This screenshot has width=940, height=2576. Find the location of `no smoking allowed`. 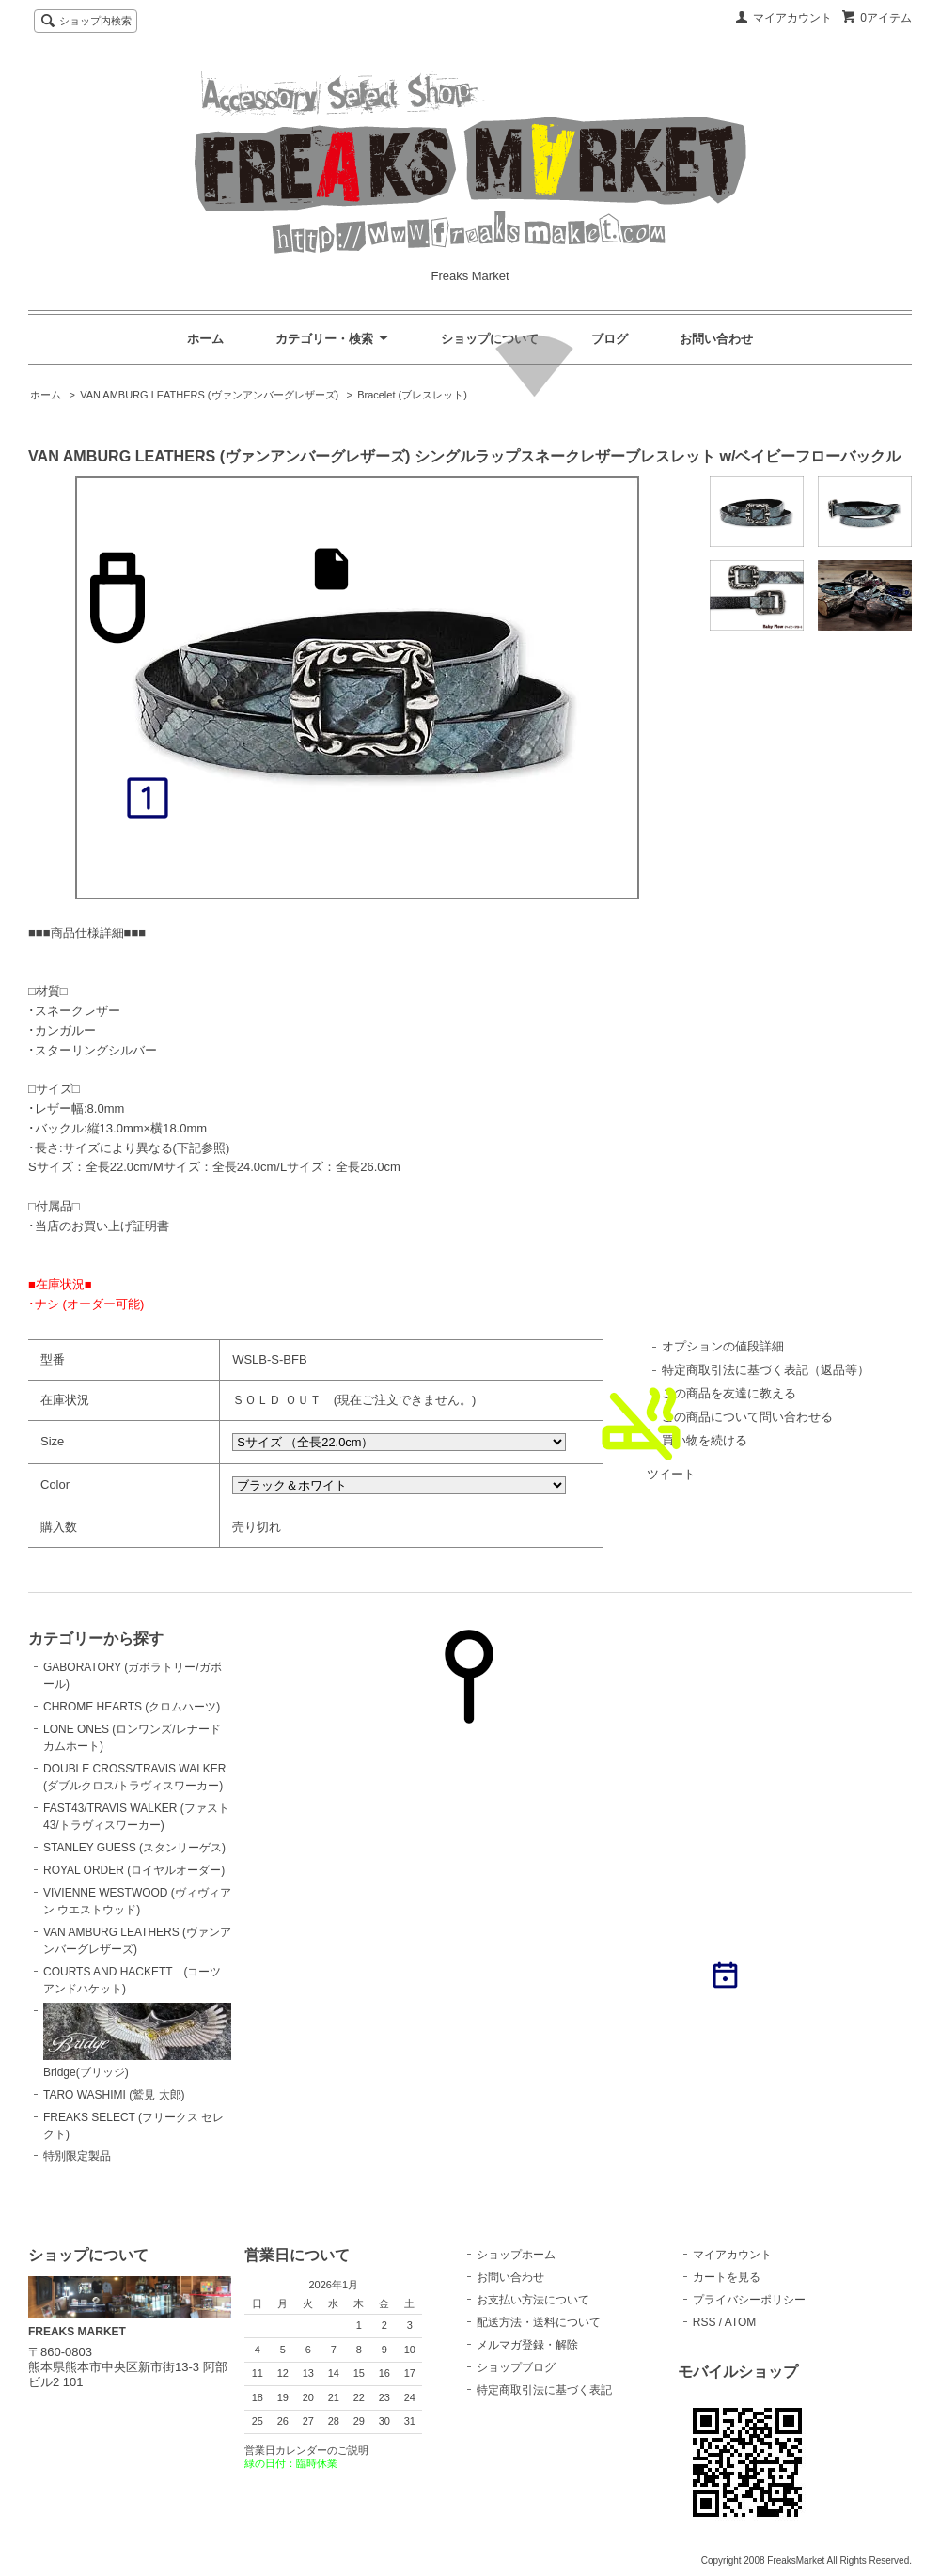

no smoking allowed is located at coordinates (641, 1427).